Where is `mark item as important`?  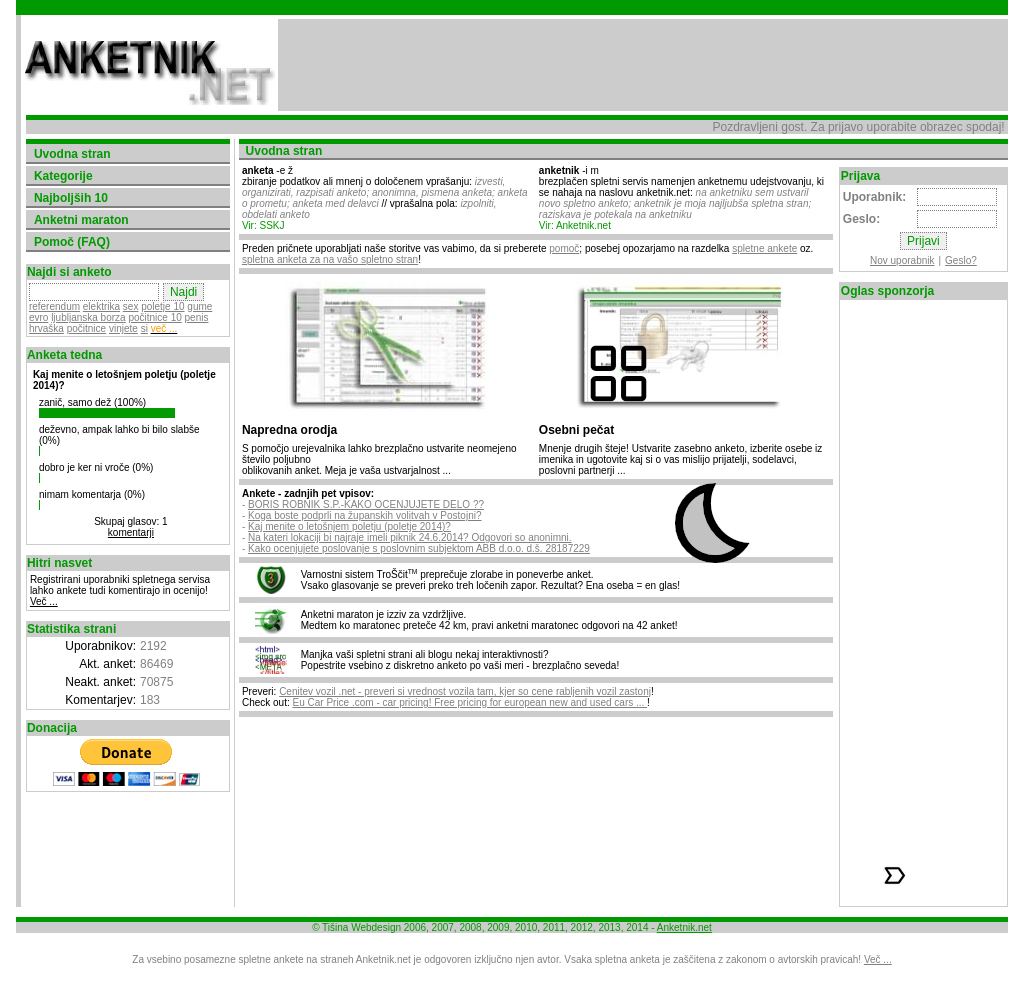 mark item as important is located at coordinates (894, 875).